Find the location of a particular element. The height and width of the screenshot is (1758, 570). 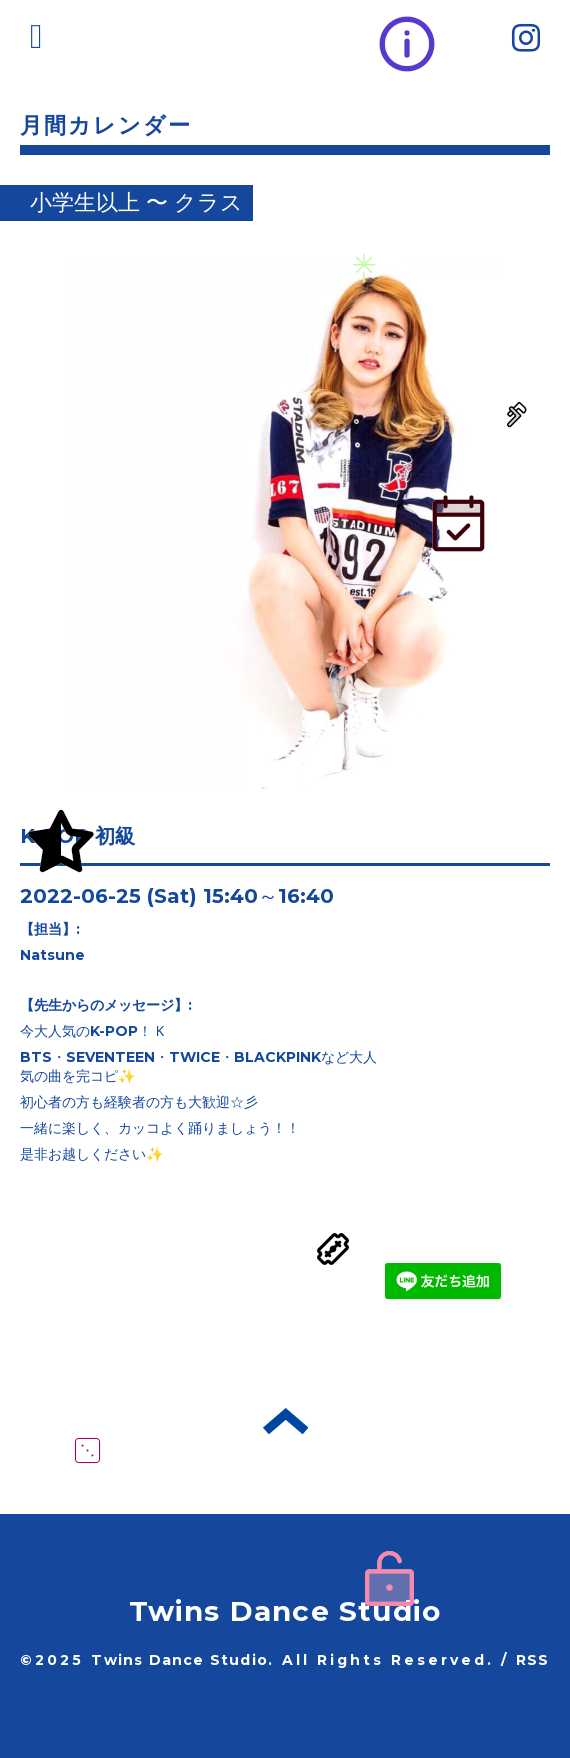

roll or randomize a selection is located at coordinates (87, 1450).